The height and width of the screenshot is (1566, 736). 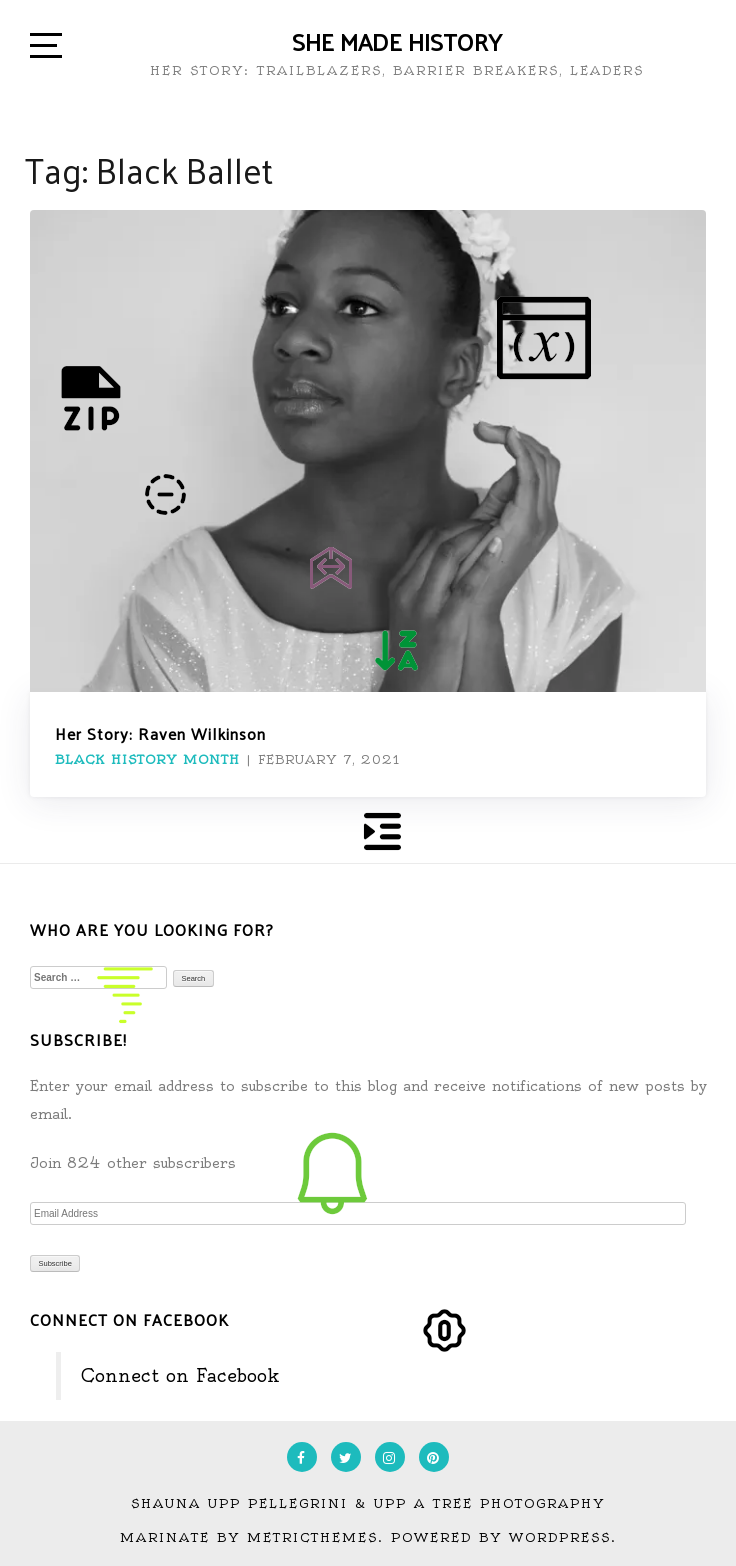 I want to click on indicates zero items or notifications, so click(x=444, y=1330).